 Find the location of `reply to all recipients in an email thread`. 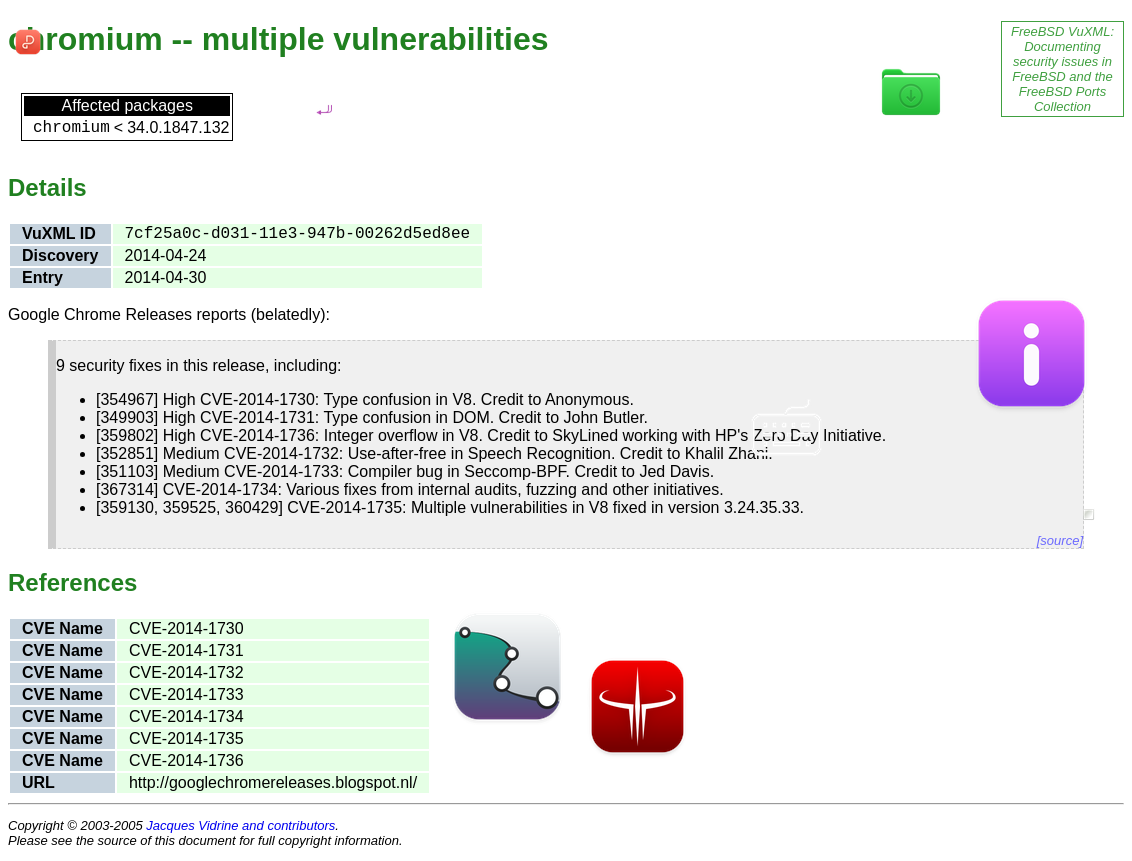

reply to all recipients in an email thread is located at coordinates (324, 109).